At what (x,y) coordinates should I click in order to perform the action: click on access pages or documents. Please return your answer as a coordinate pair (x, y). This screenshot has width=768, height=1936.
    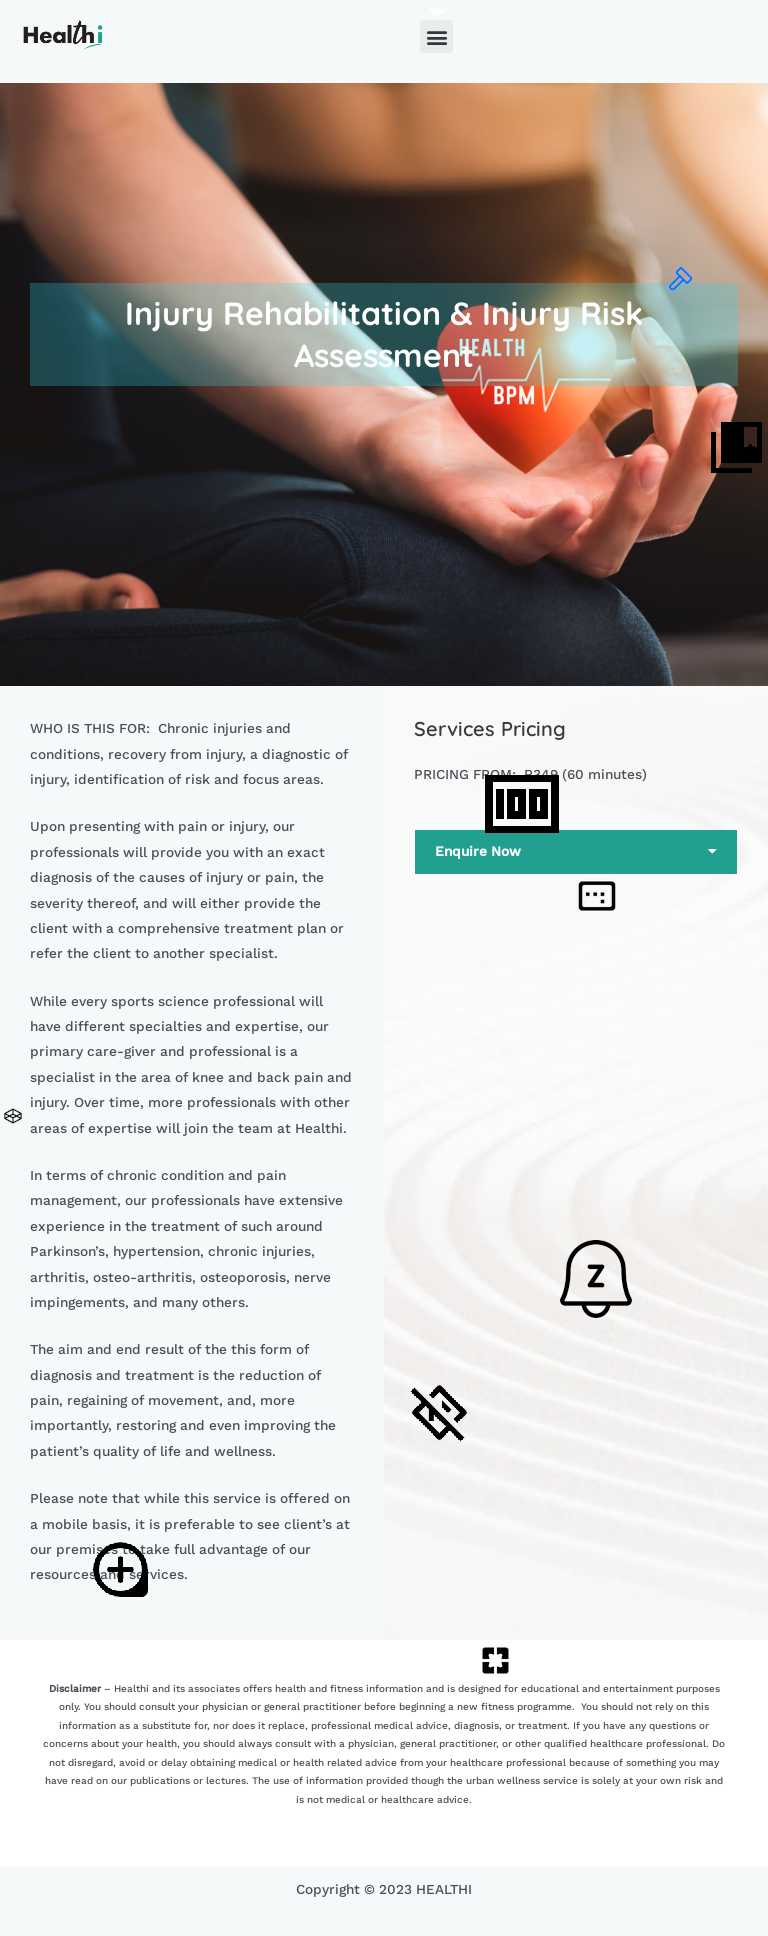
    Looking at the image, I should click on (495, 1660).